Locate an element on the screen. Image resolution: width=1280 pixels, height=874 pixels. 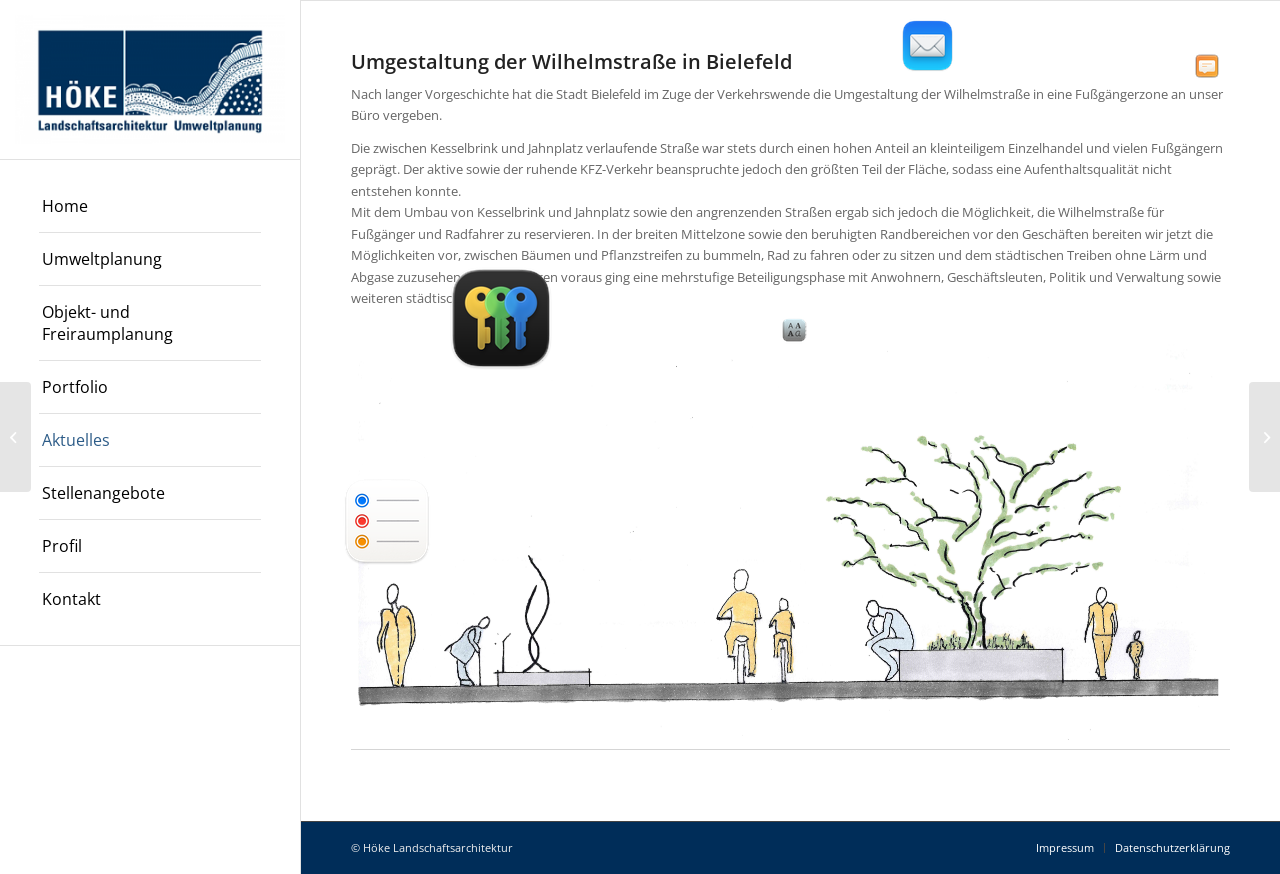
open the Mail app is located at coordinates (927, 45).